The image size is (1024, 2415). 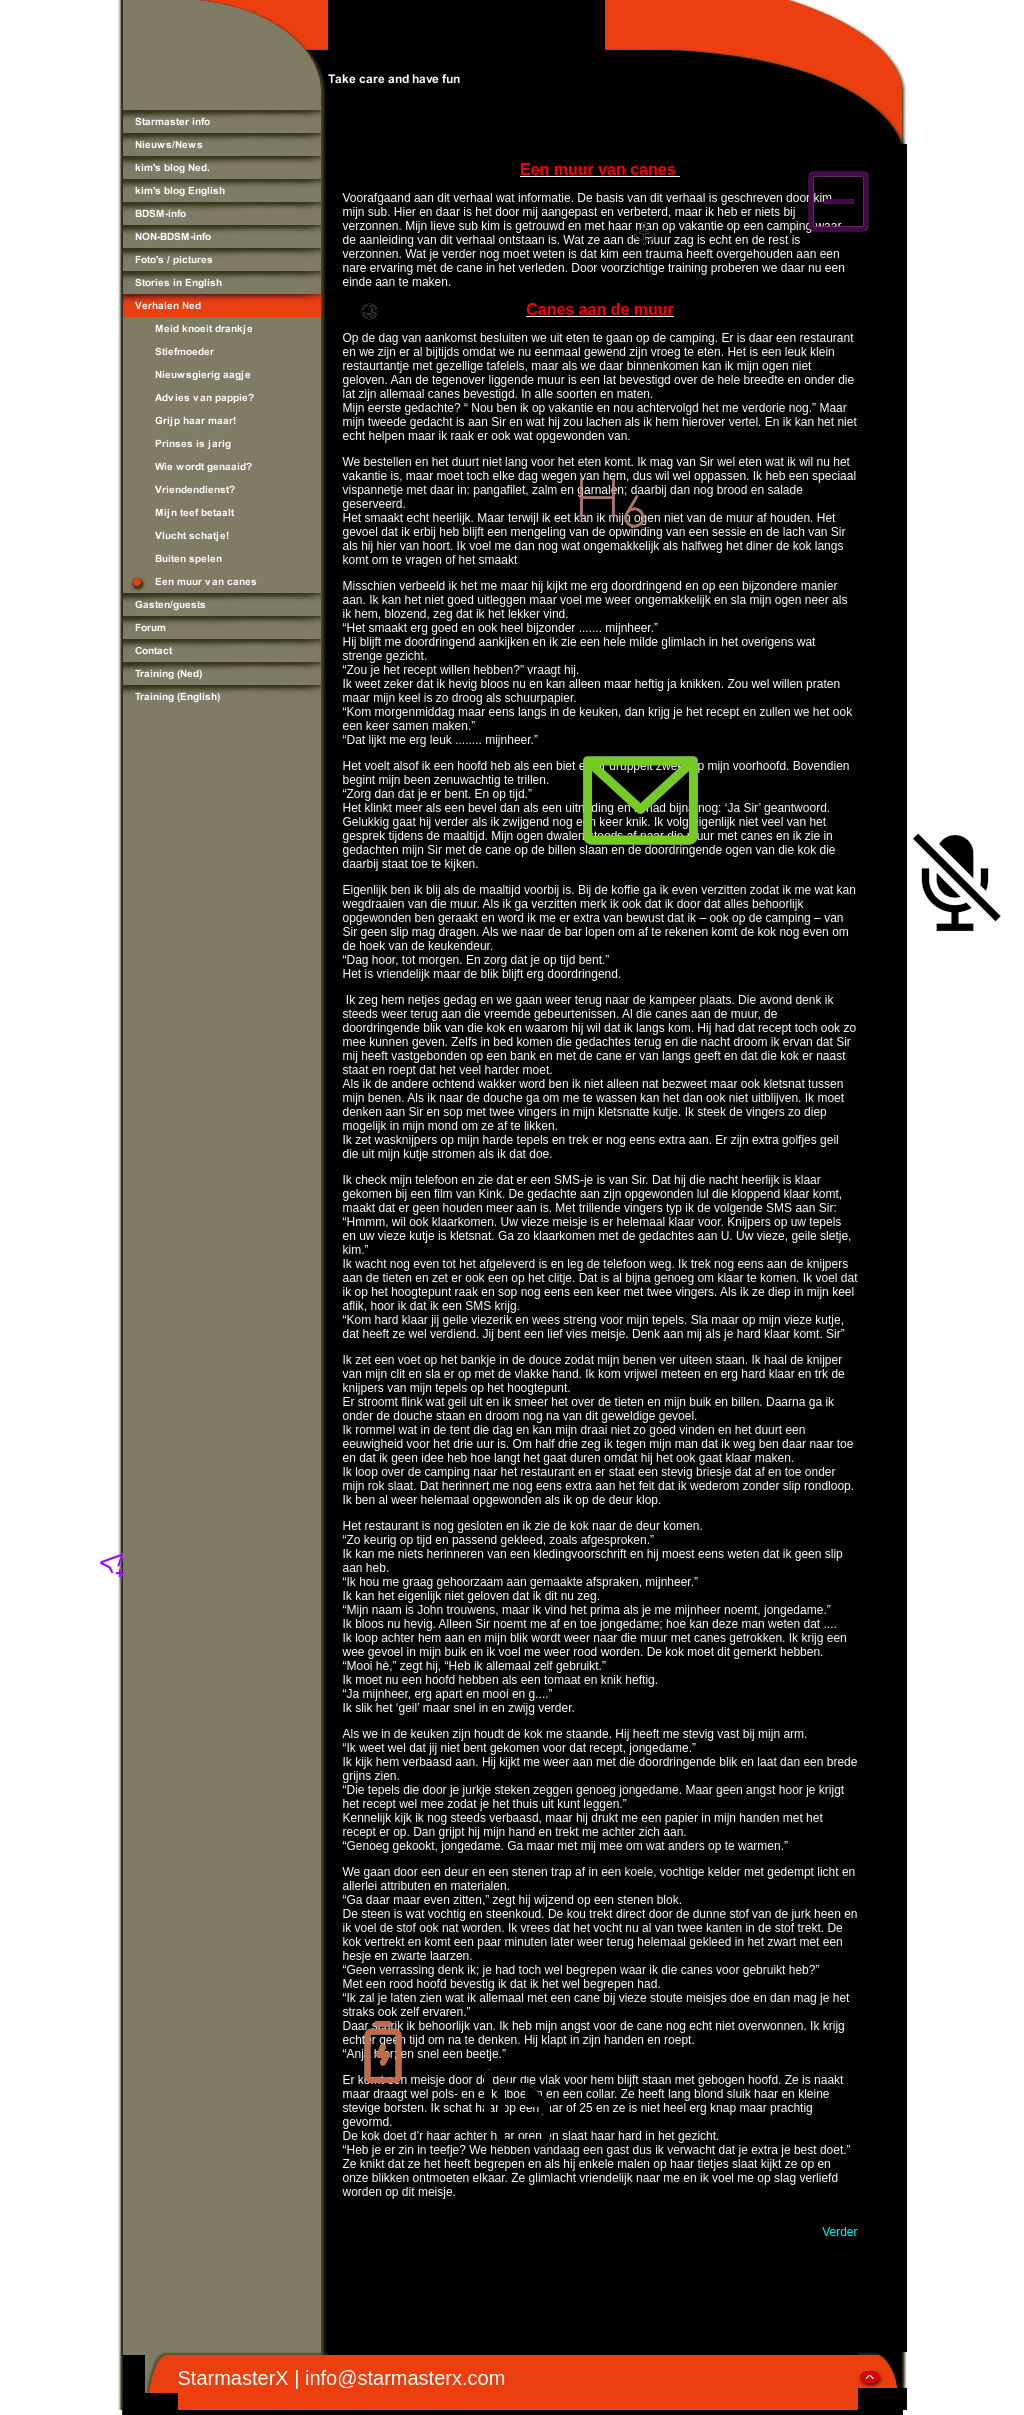 I want to click on indicates device is currently charging, so click(x=383, y=2052).